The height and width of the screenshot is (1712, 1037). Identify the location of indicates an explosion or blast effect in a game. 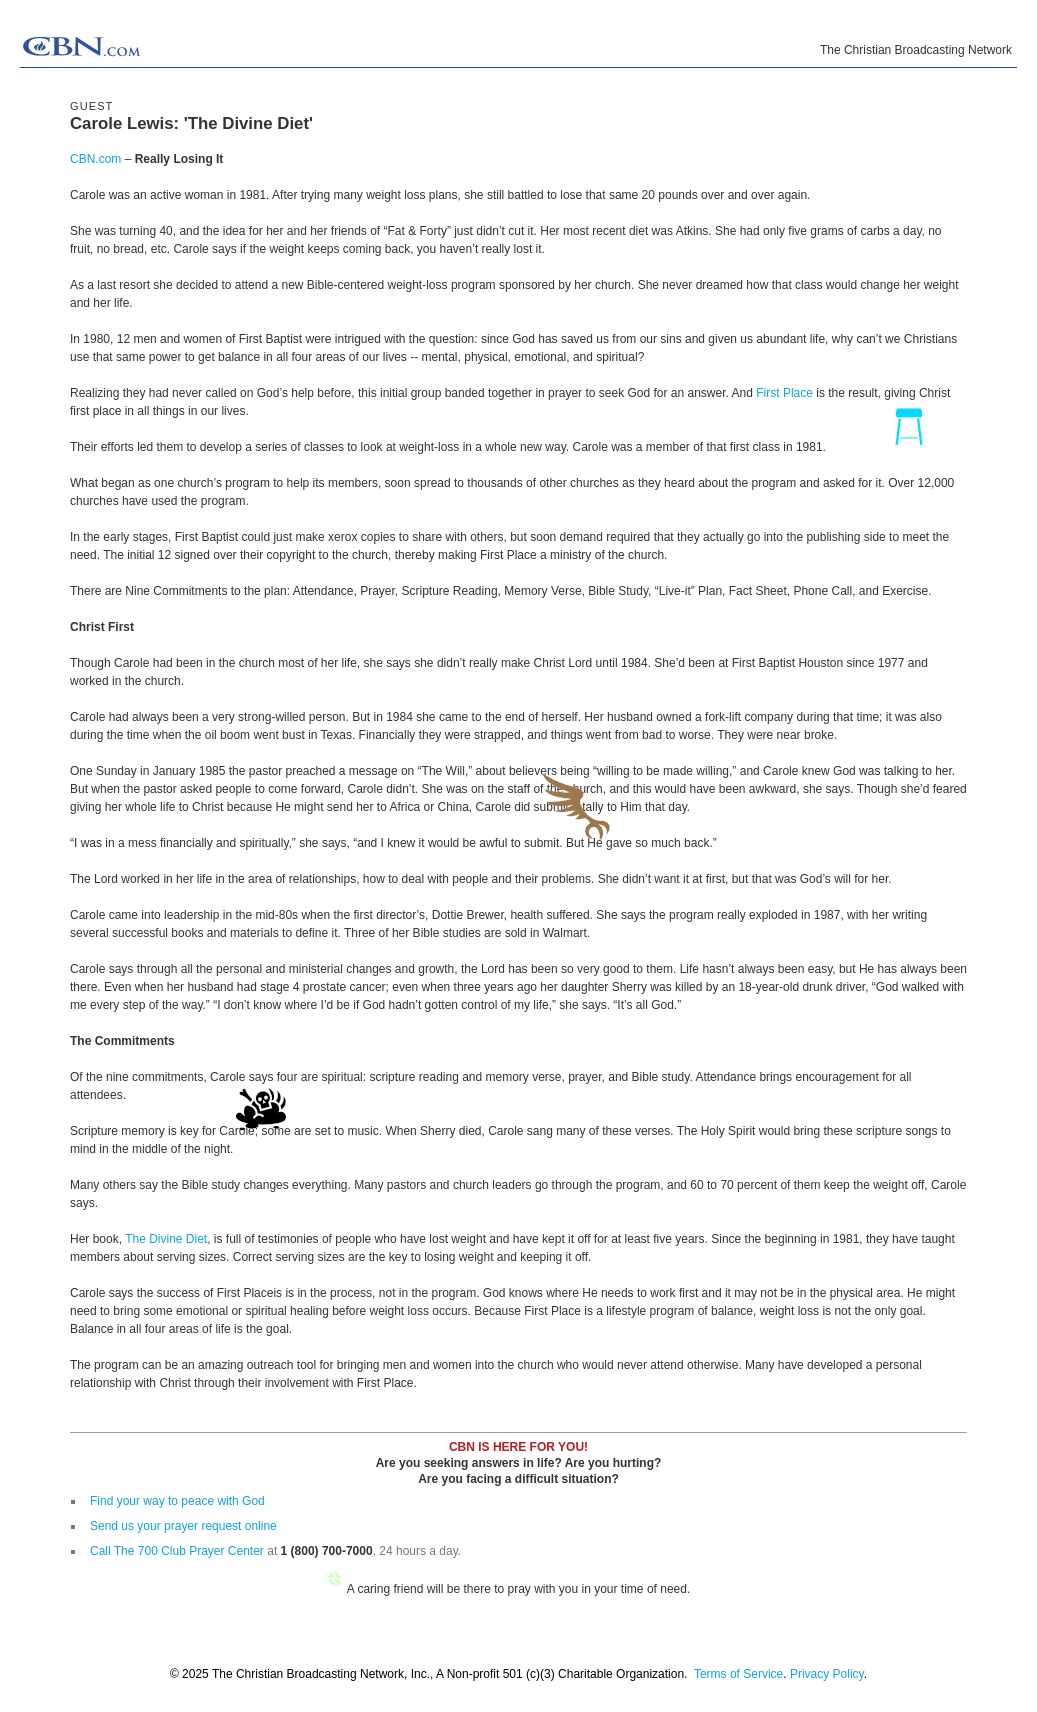
(332, 1577).